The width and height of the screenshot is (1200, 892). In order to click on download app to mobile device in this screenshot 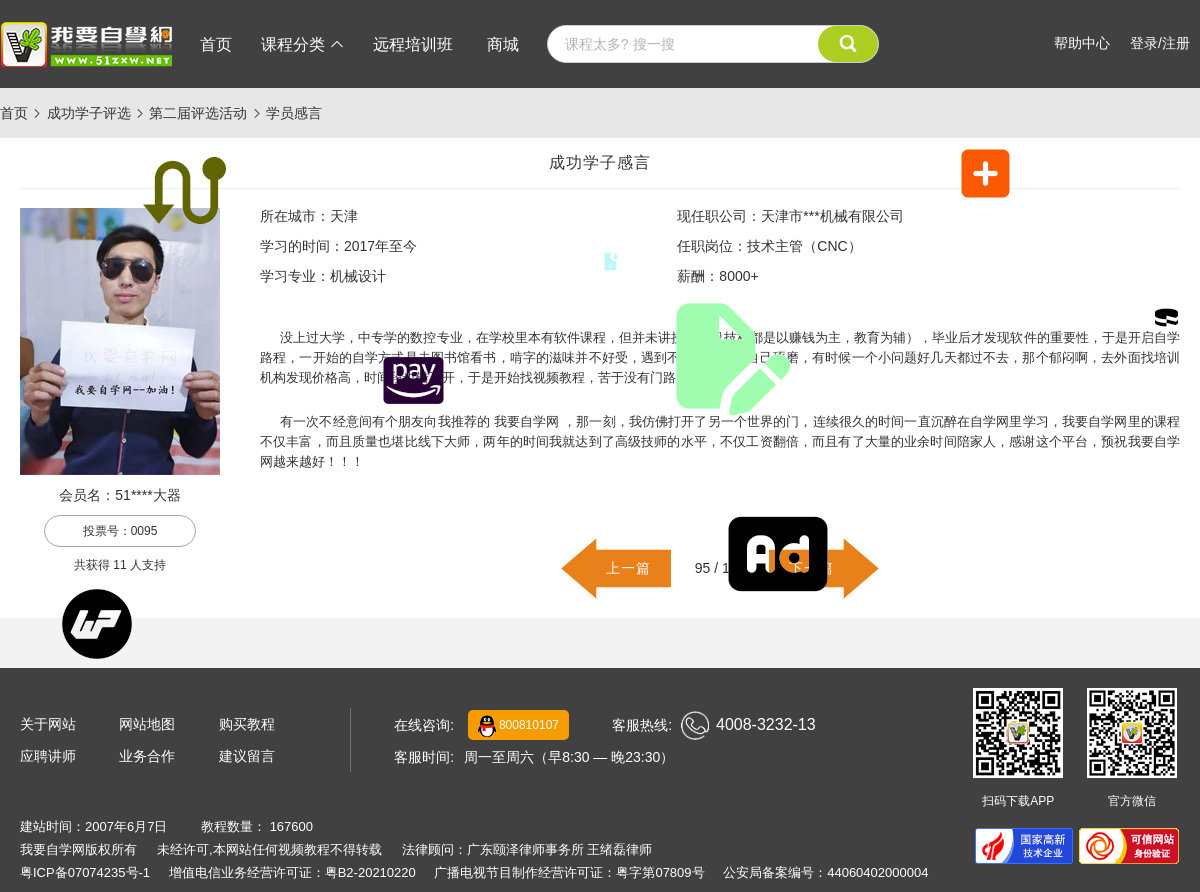, I will do `click(610, 261)`.